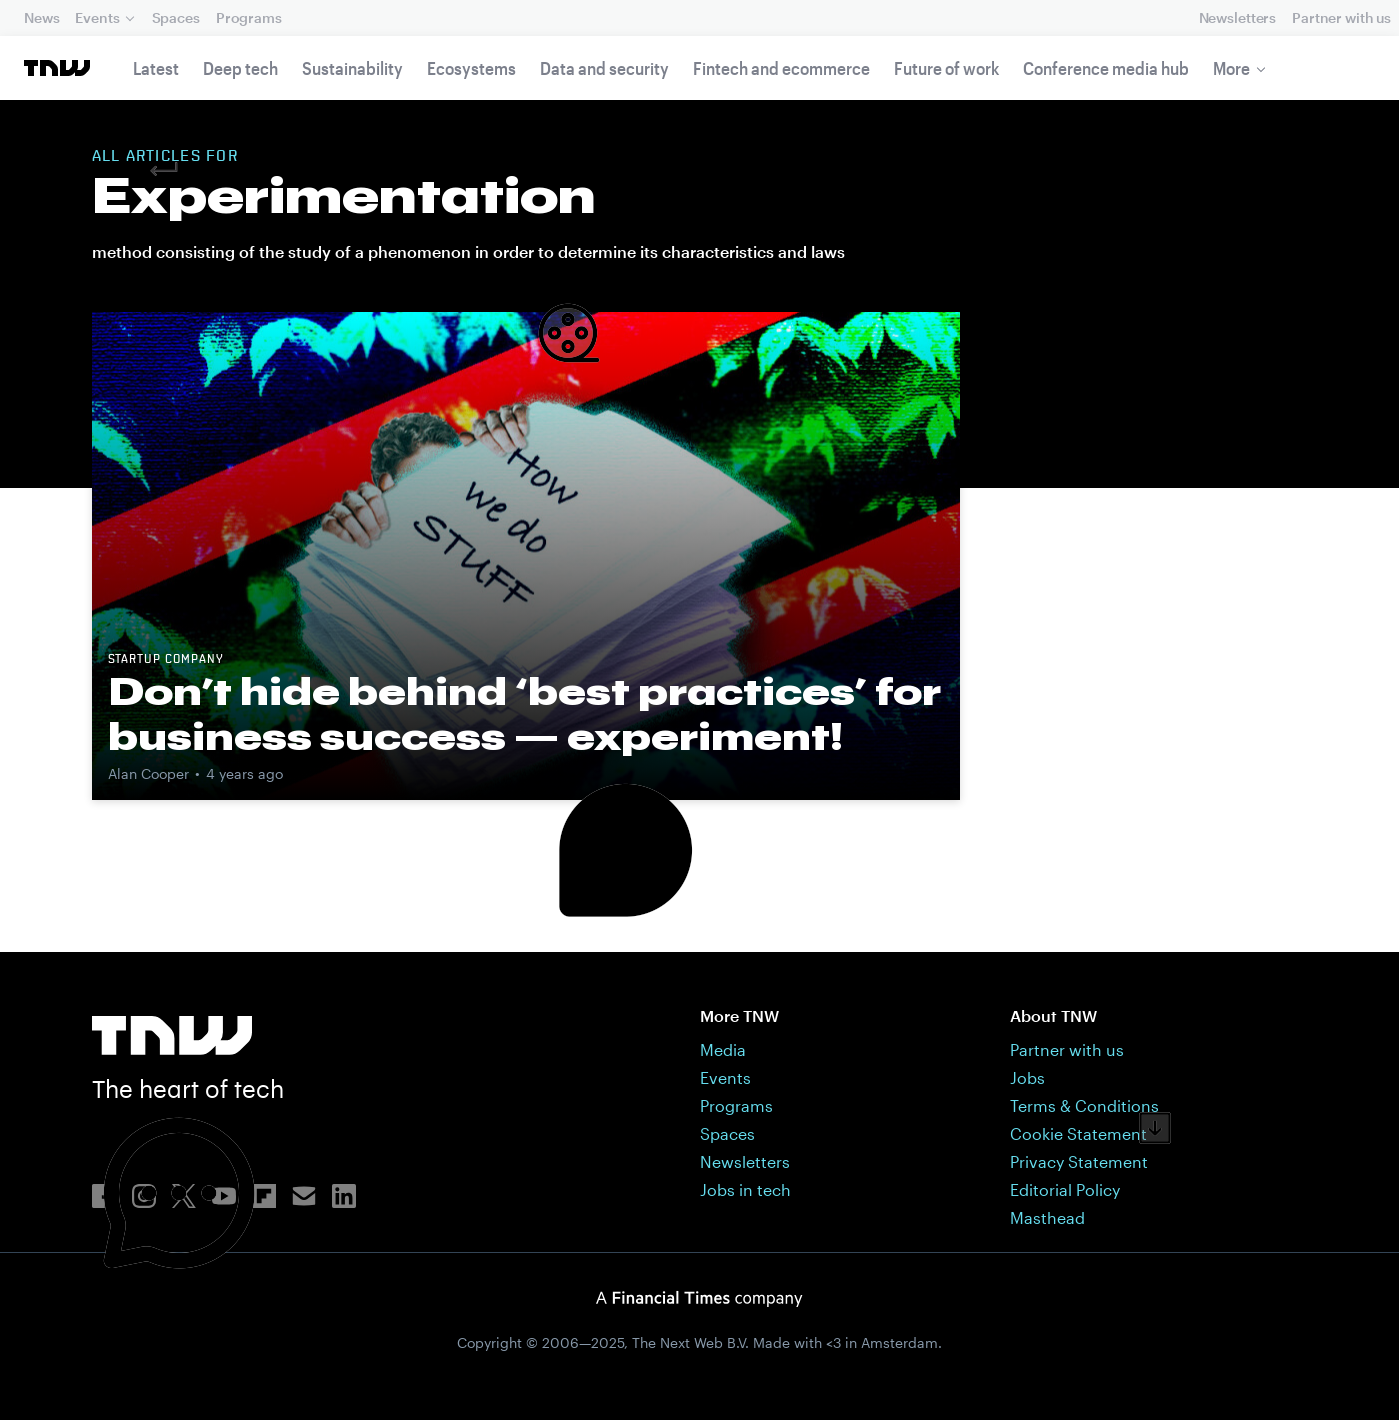 The height and width of the screenshot is (1420, 1399). Describe the element at coordinates (179, 1193) in the screenshot. I see `open chat or messaging` at that location.